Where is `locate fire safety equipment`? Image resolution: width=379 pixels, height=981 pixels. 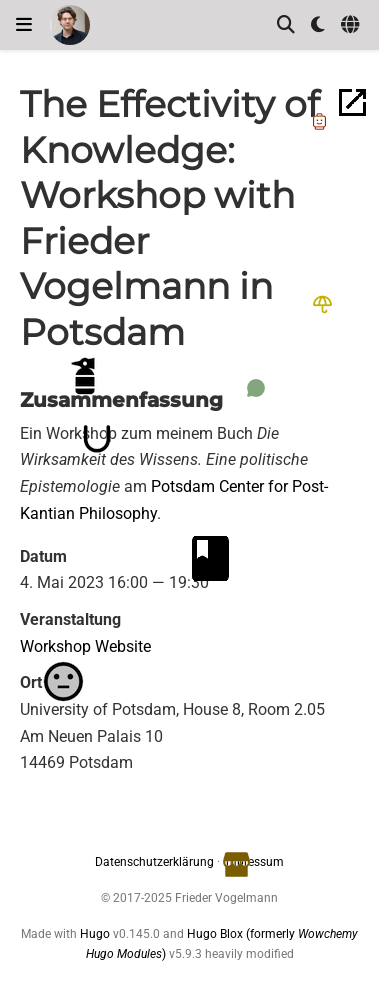 locate fire safety equipment is located at coordinates (85, 375).